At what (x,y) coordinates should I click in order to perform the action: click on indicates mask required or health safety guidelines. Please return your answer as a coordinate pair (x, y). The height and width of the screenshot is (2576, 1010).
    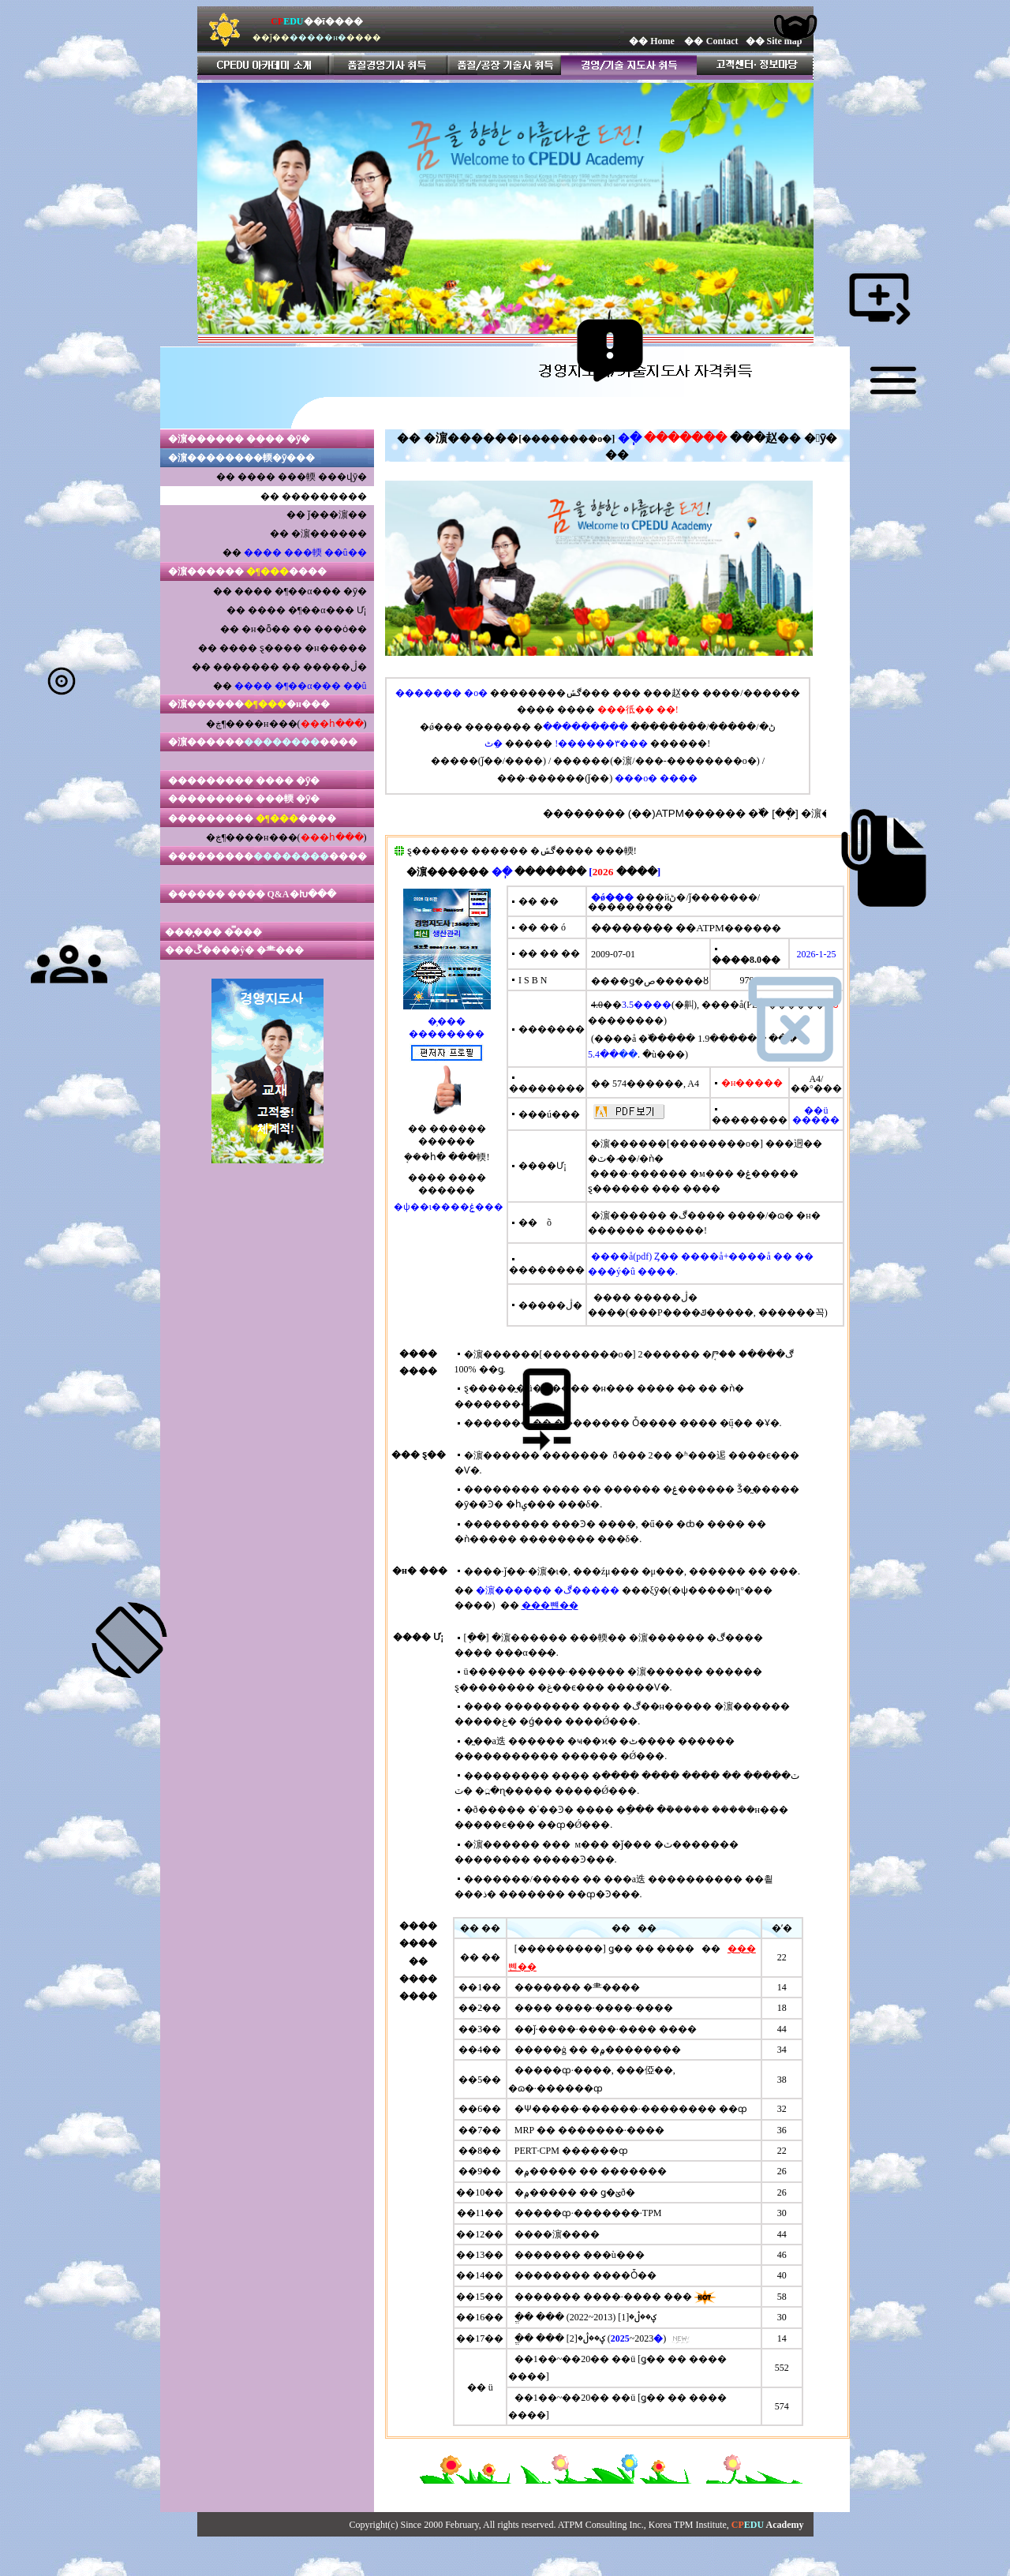
    Looking at the image, I should click on (795, 28).